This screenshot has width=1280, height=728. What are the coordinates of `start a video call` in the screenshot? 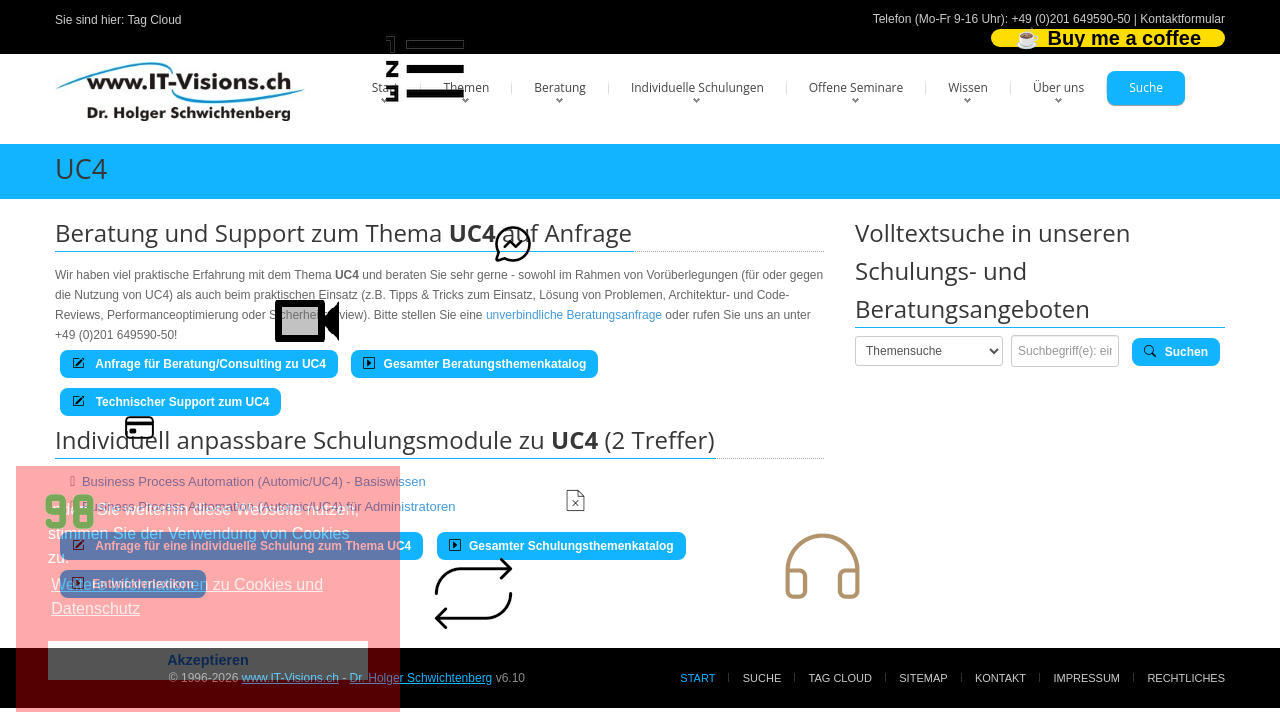 It's located at (307, 321).